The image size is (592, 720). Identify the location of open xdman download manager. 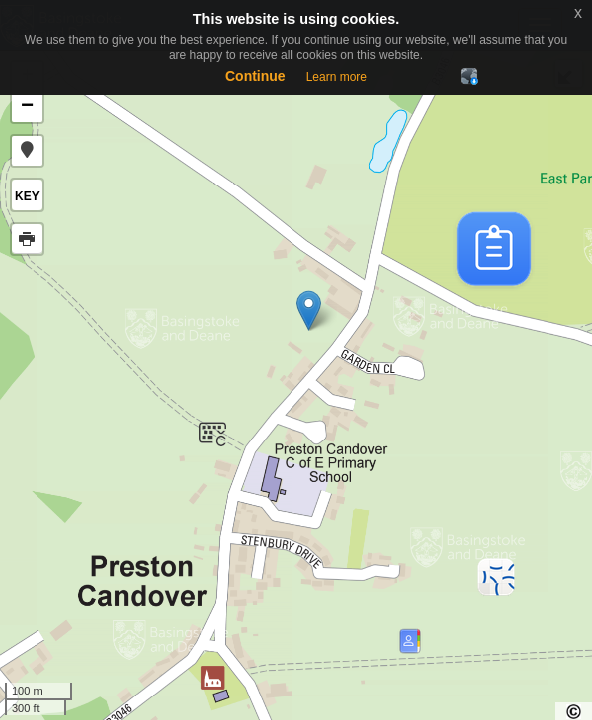
(469, 76).